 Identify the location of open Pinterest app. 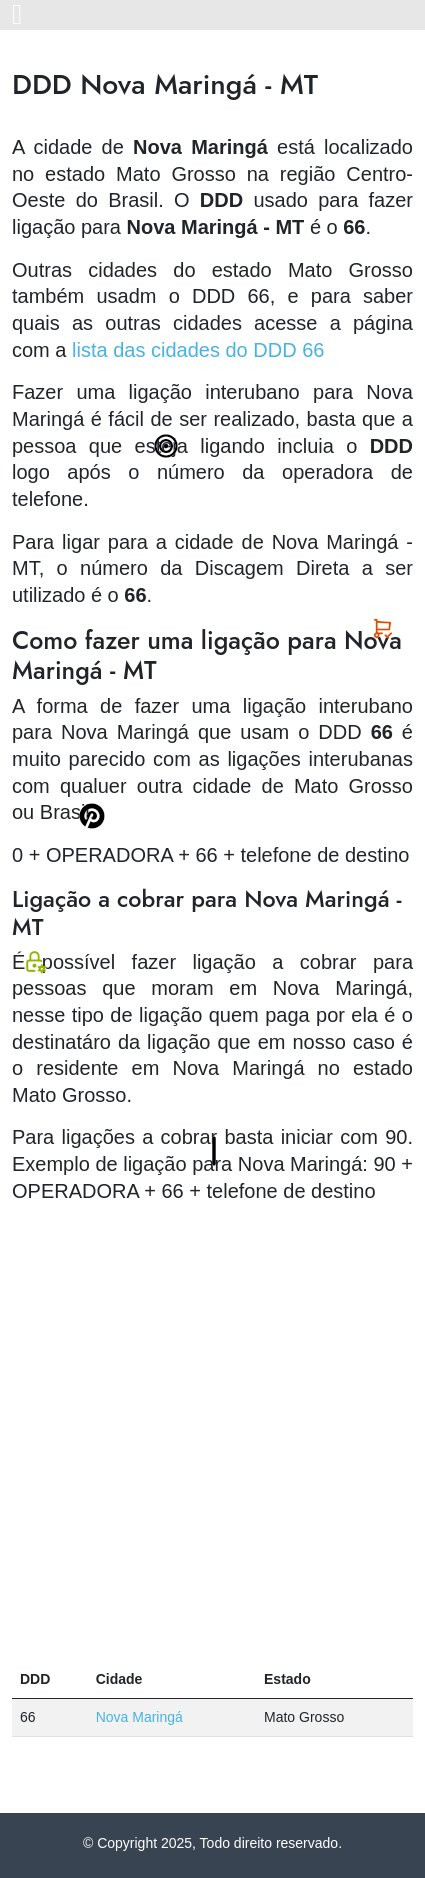
(92, 816).